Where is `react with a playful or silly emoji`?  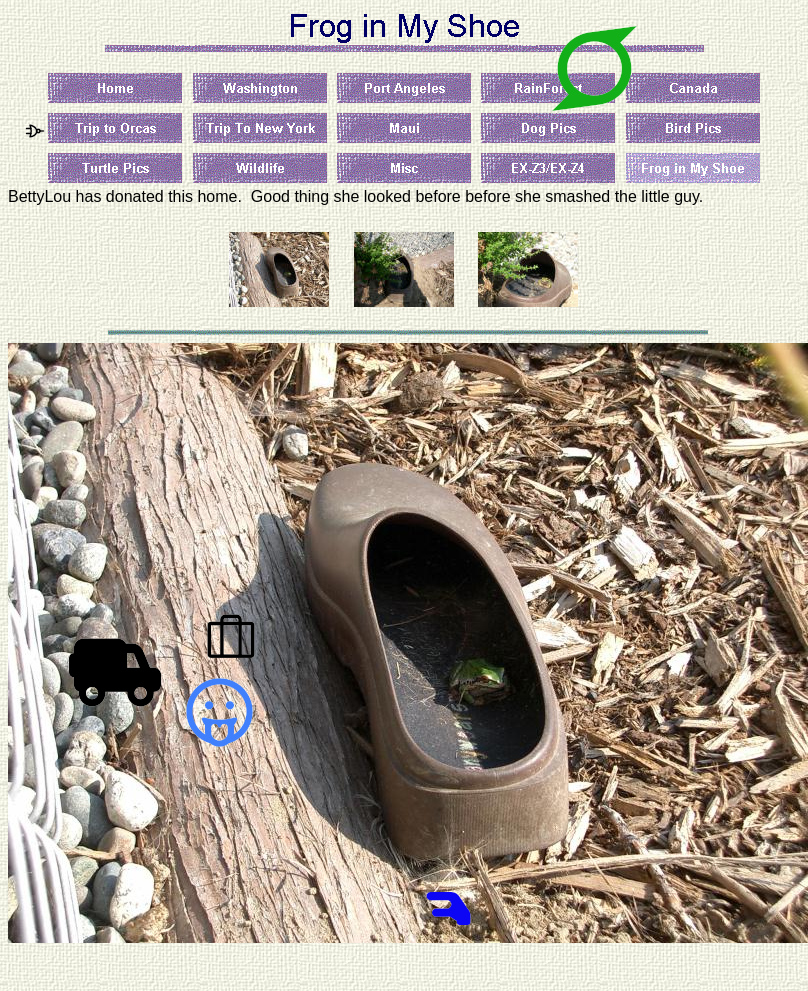 react with a playful or silly emoji is located at coordinates (219, 711).